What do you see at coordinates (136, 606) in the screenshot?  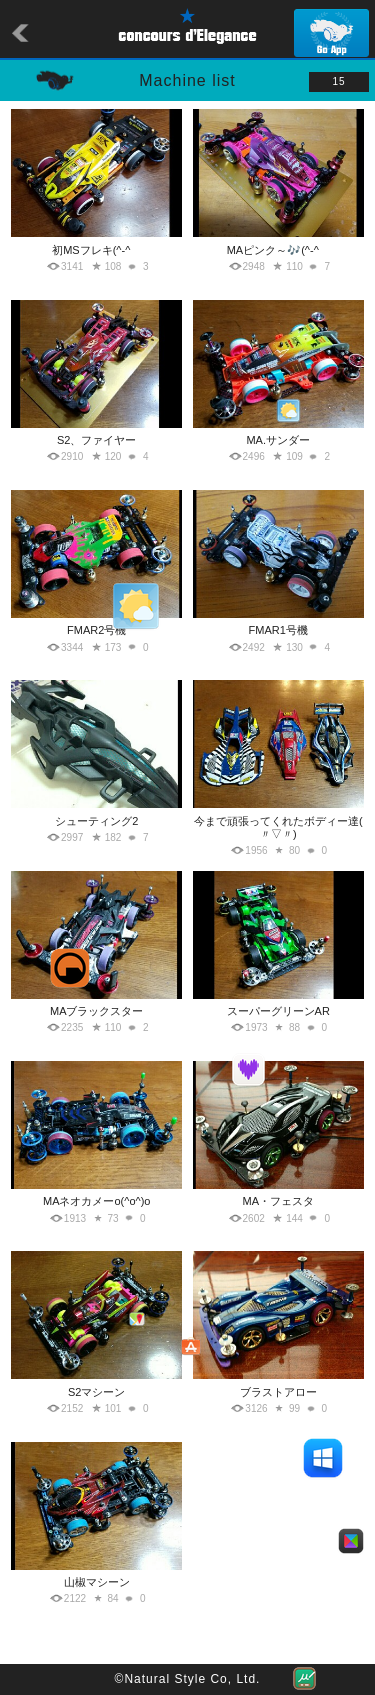 I see `open the weather app` at bounding box center [136, 606].